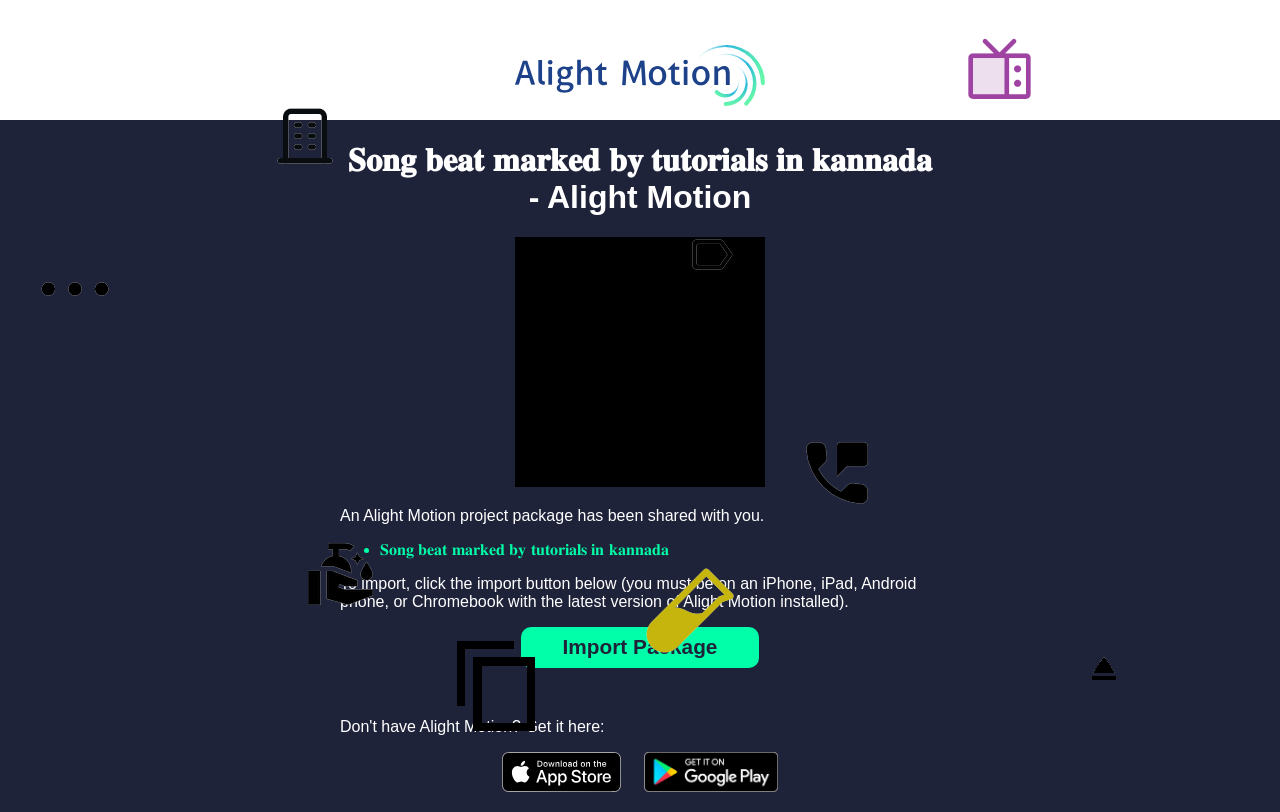  What do you see at coordinates (498, 686) in the screenshot?
I see `copy to clipboard` at bounding box center [498, 686].